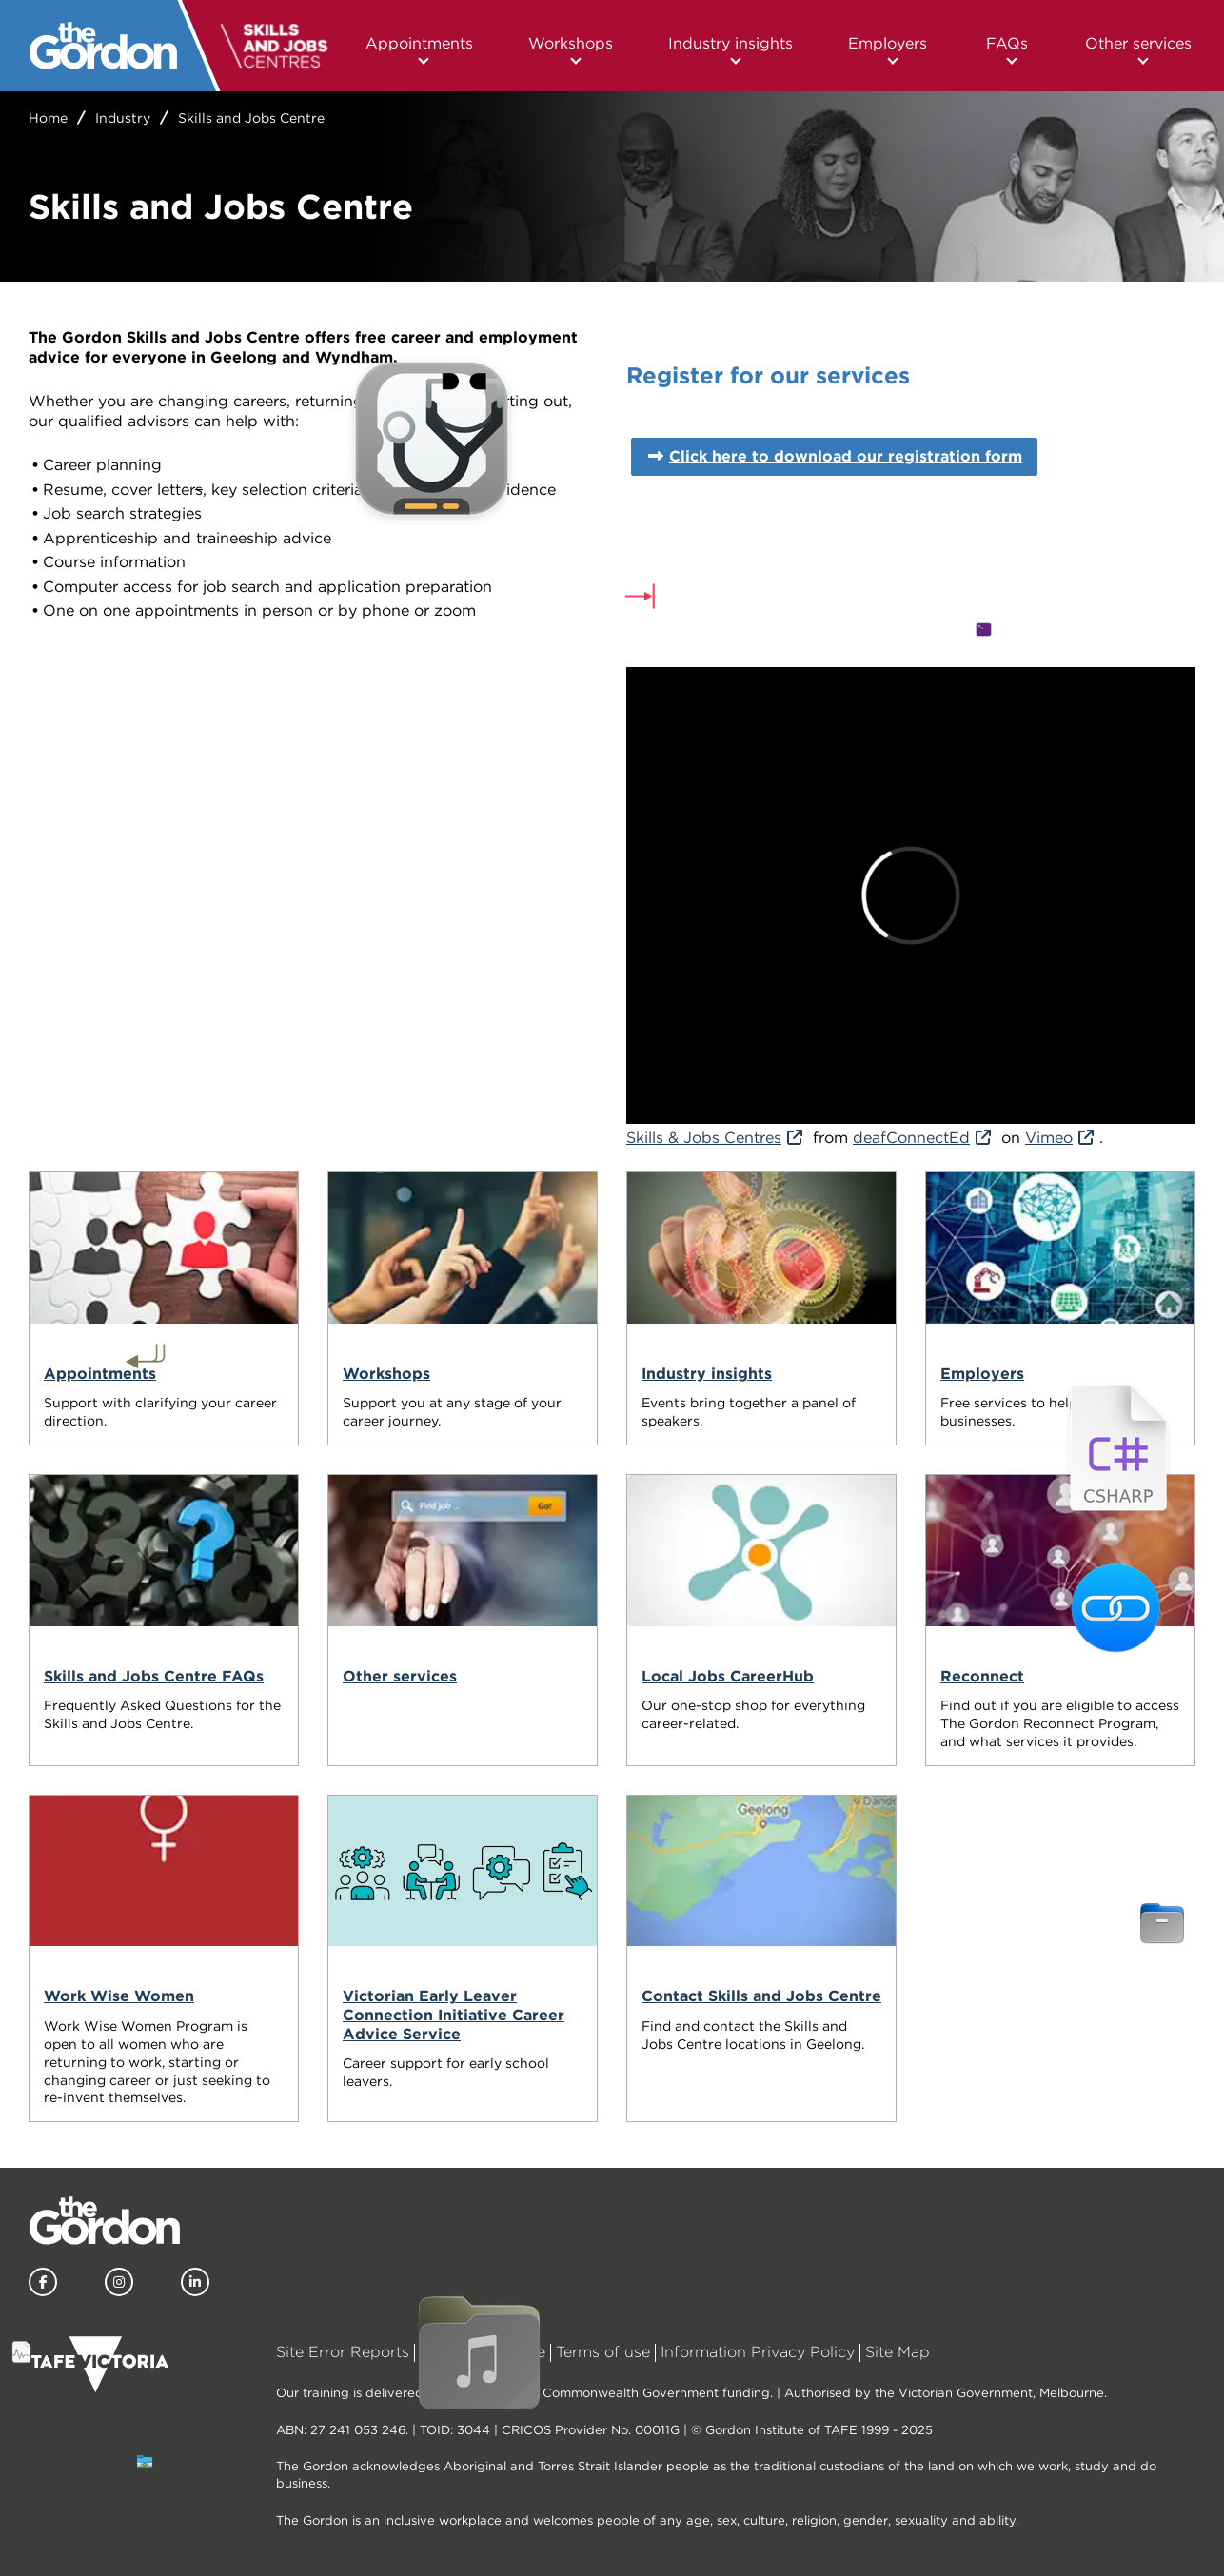 The image size is (1224, 2576). What do you see at coordinates (1162, 1923) in the screenshot?
I see `open the file manager application` at bounding box center [1162, 1923].